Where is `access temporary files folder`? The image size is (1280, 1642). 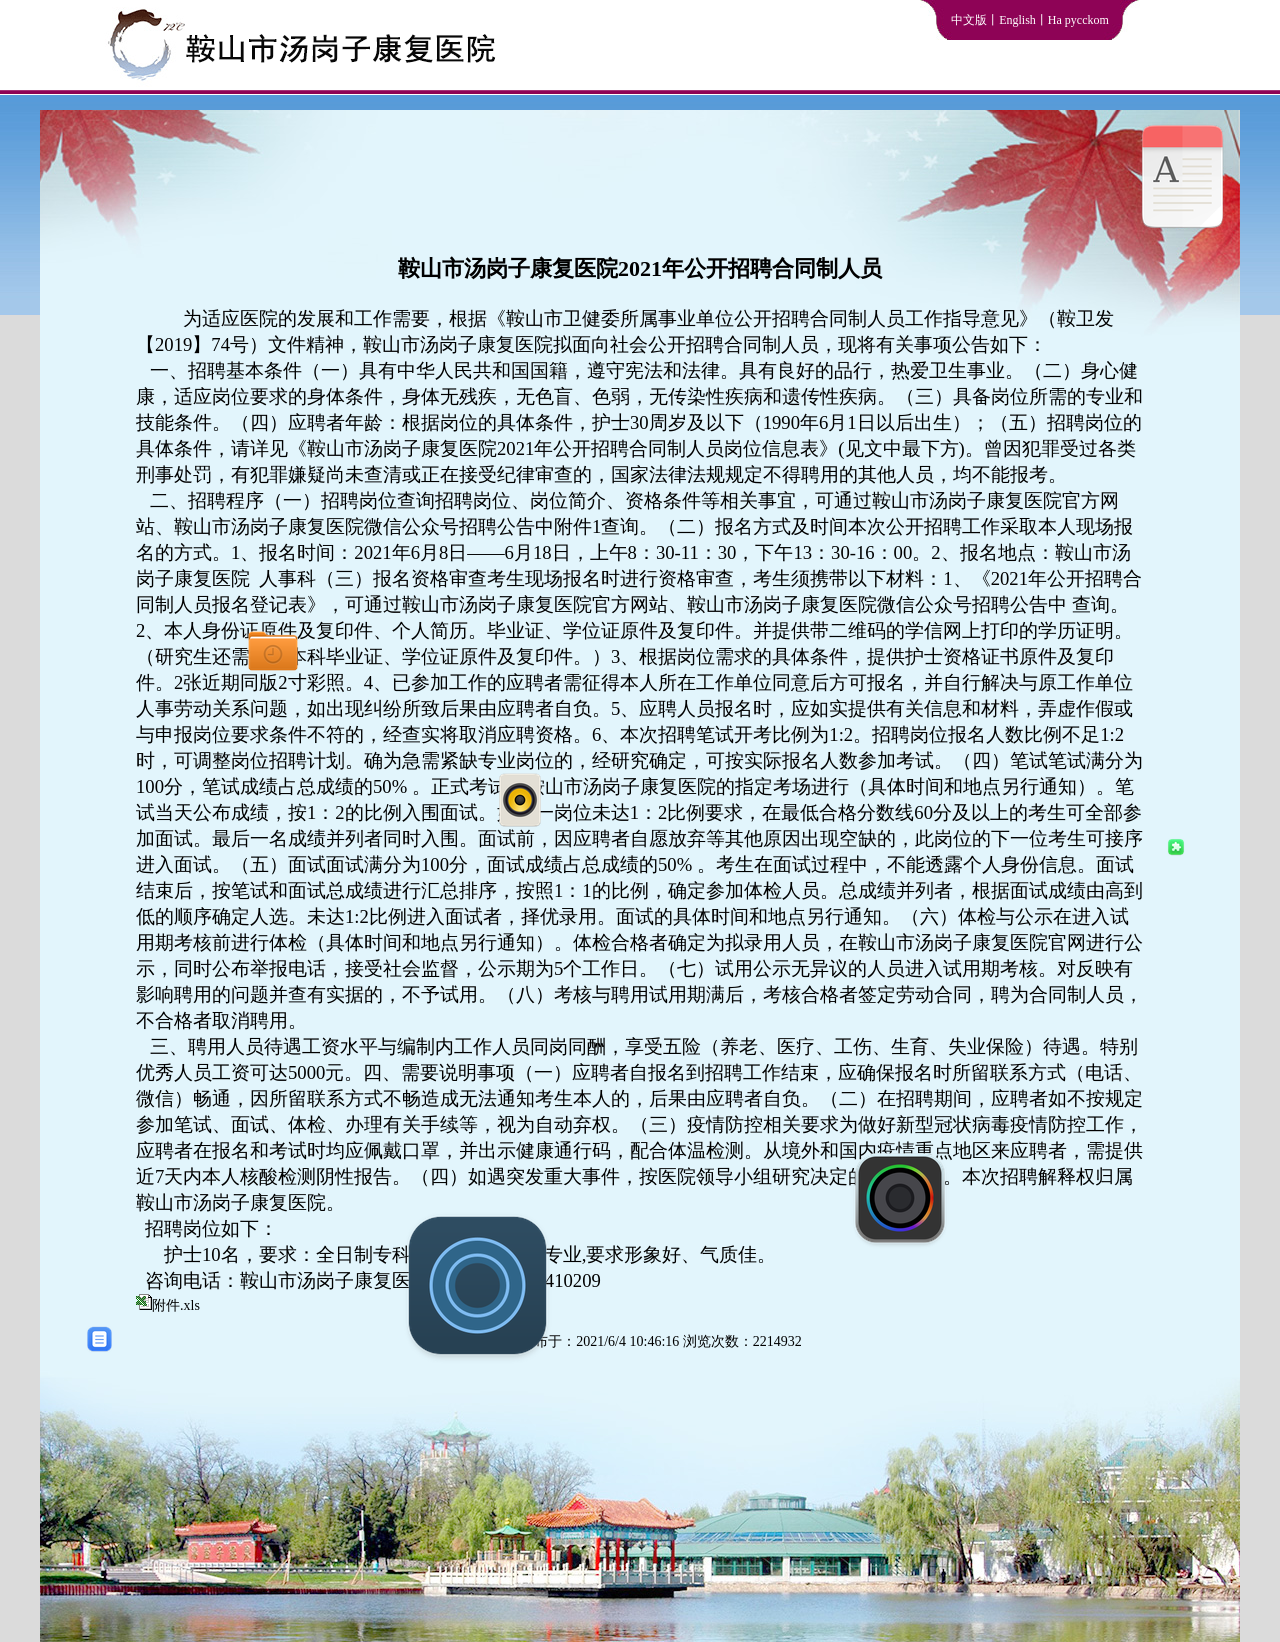 access temporary files folder is located at coordinates (273, 651).